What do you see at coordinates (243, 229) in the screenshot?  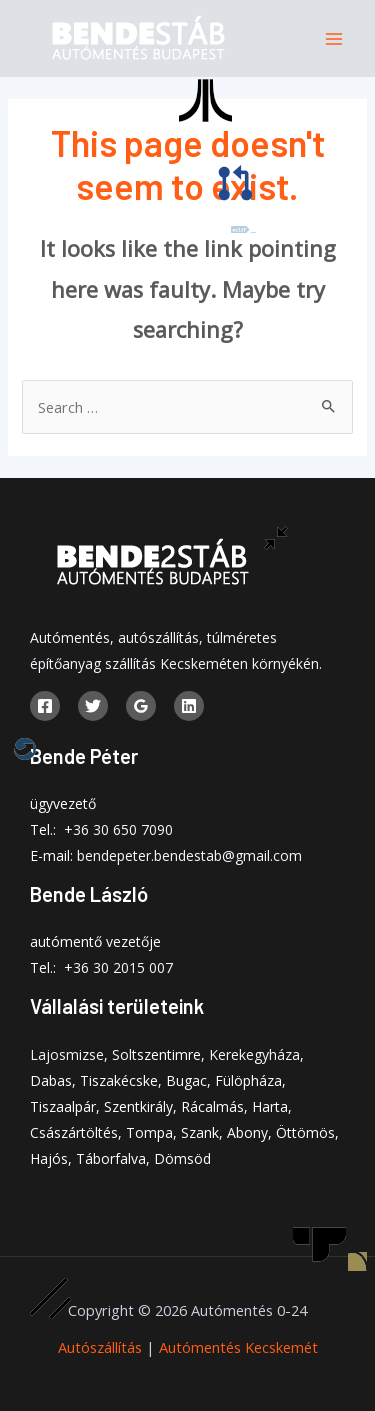 I see `oclif command-line framework logo` at bounding box center [243, 229].